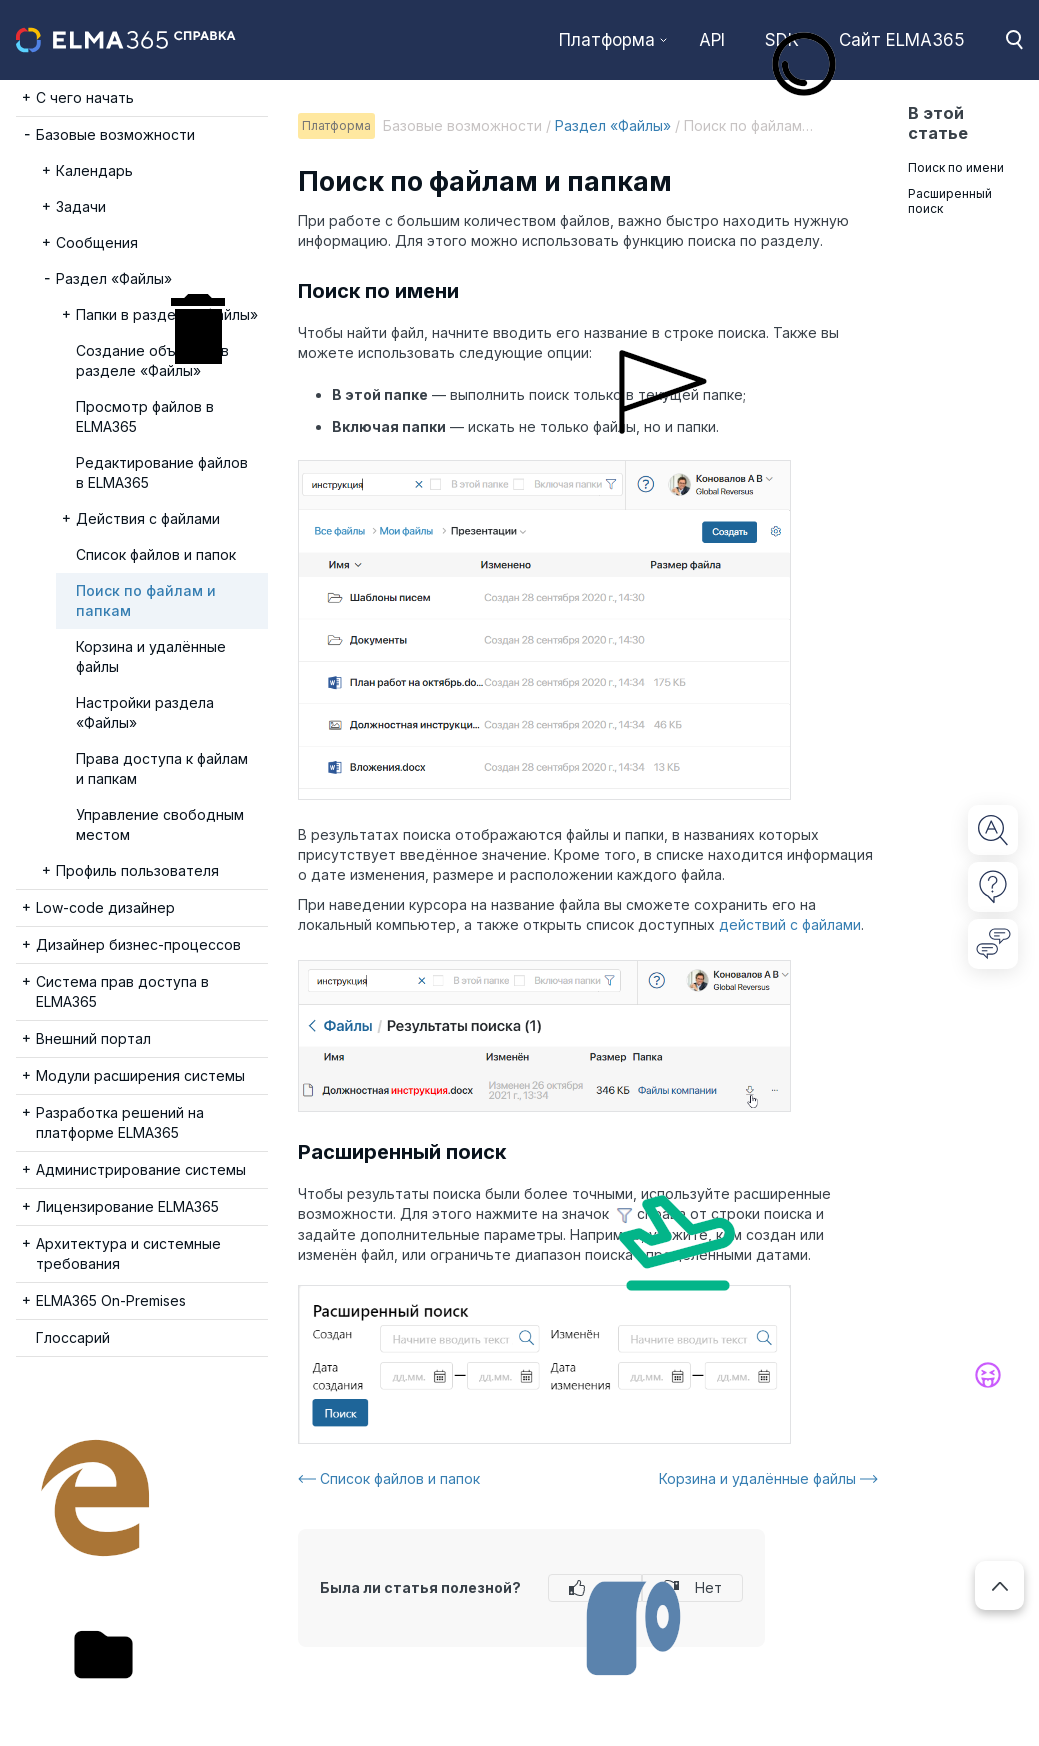  What do you see at coordinates (988, 1375) in the screenshot?
I see `add a silly or playful emoji reaction` at bounding box center [988, 1375].